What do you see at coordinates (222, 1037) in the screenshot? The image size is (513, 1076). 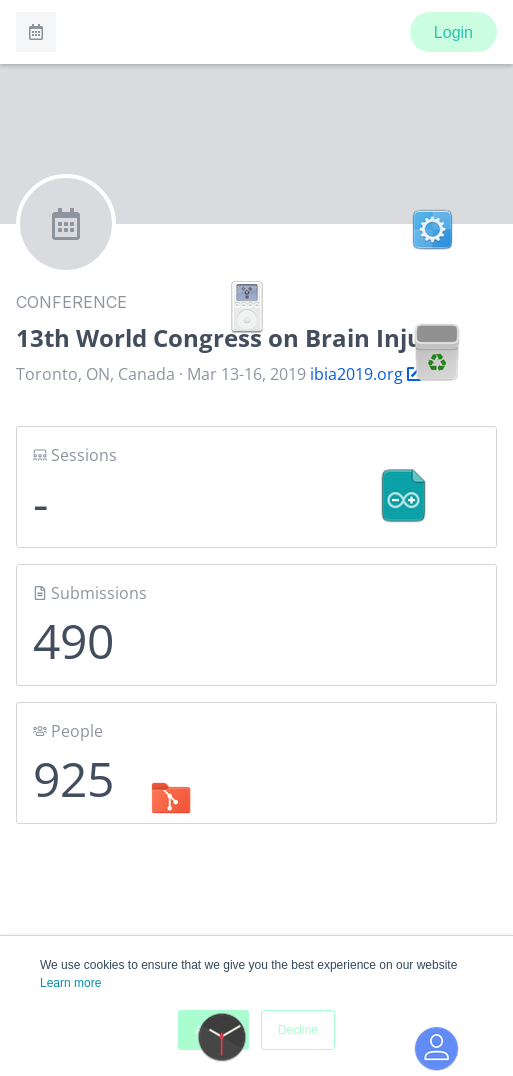 I see `indicates a time-sensitive or urgent item` at bounding box center [222, 1037].